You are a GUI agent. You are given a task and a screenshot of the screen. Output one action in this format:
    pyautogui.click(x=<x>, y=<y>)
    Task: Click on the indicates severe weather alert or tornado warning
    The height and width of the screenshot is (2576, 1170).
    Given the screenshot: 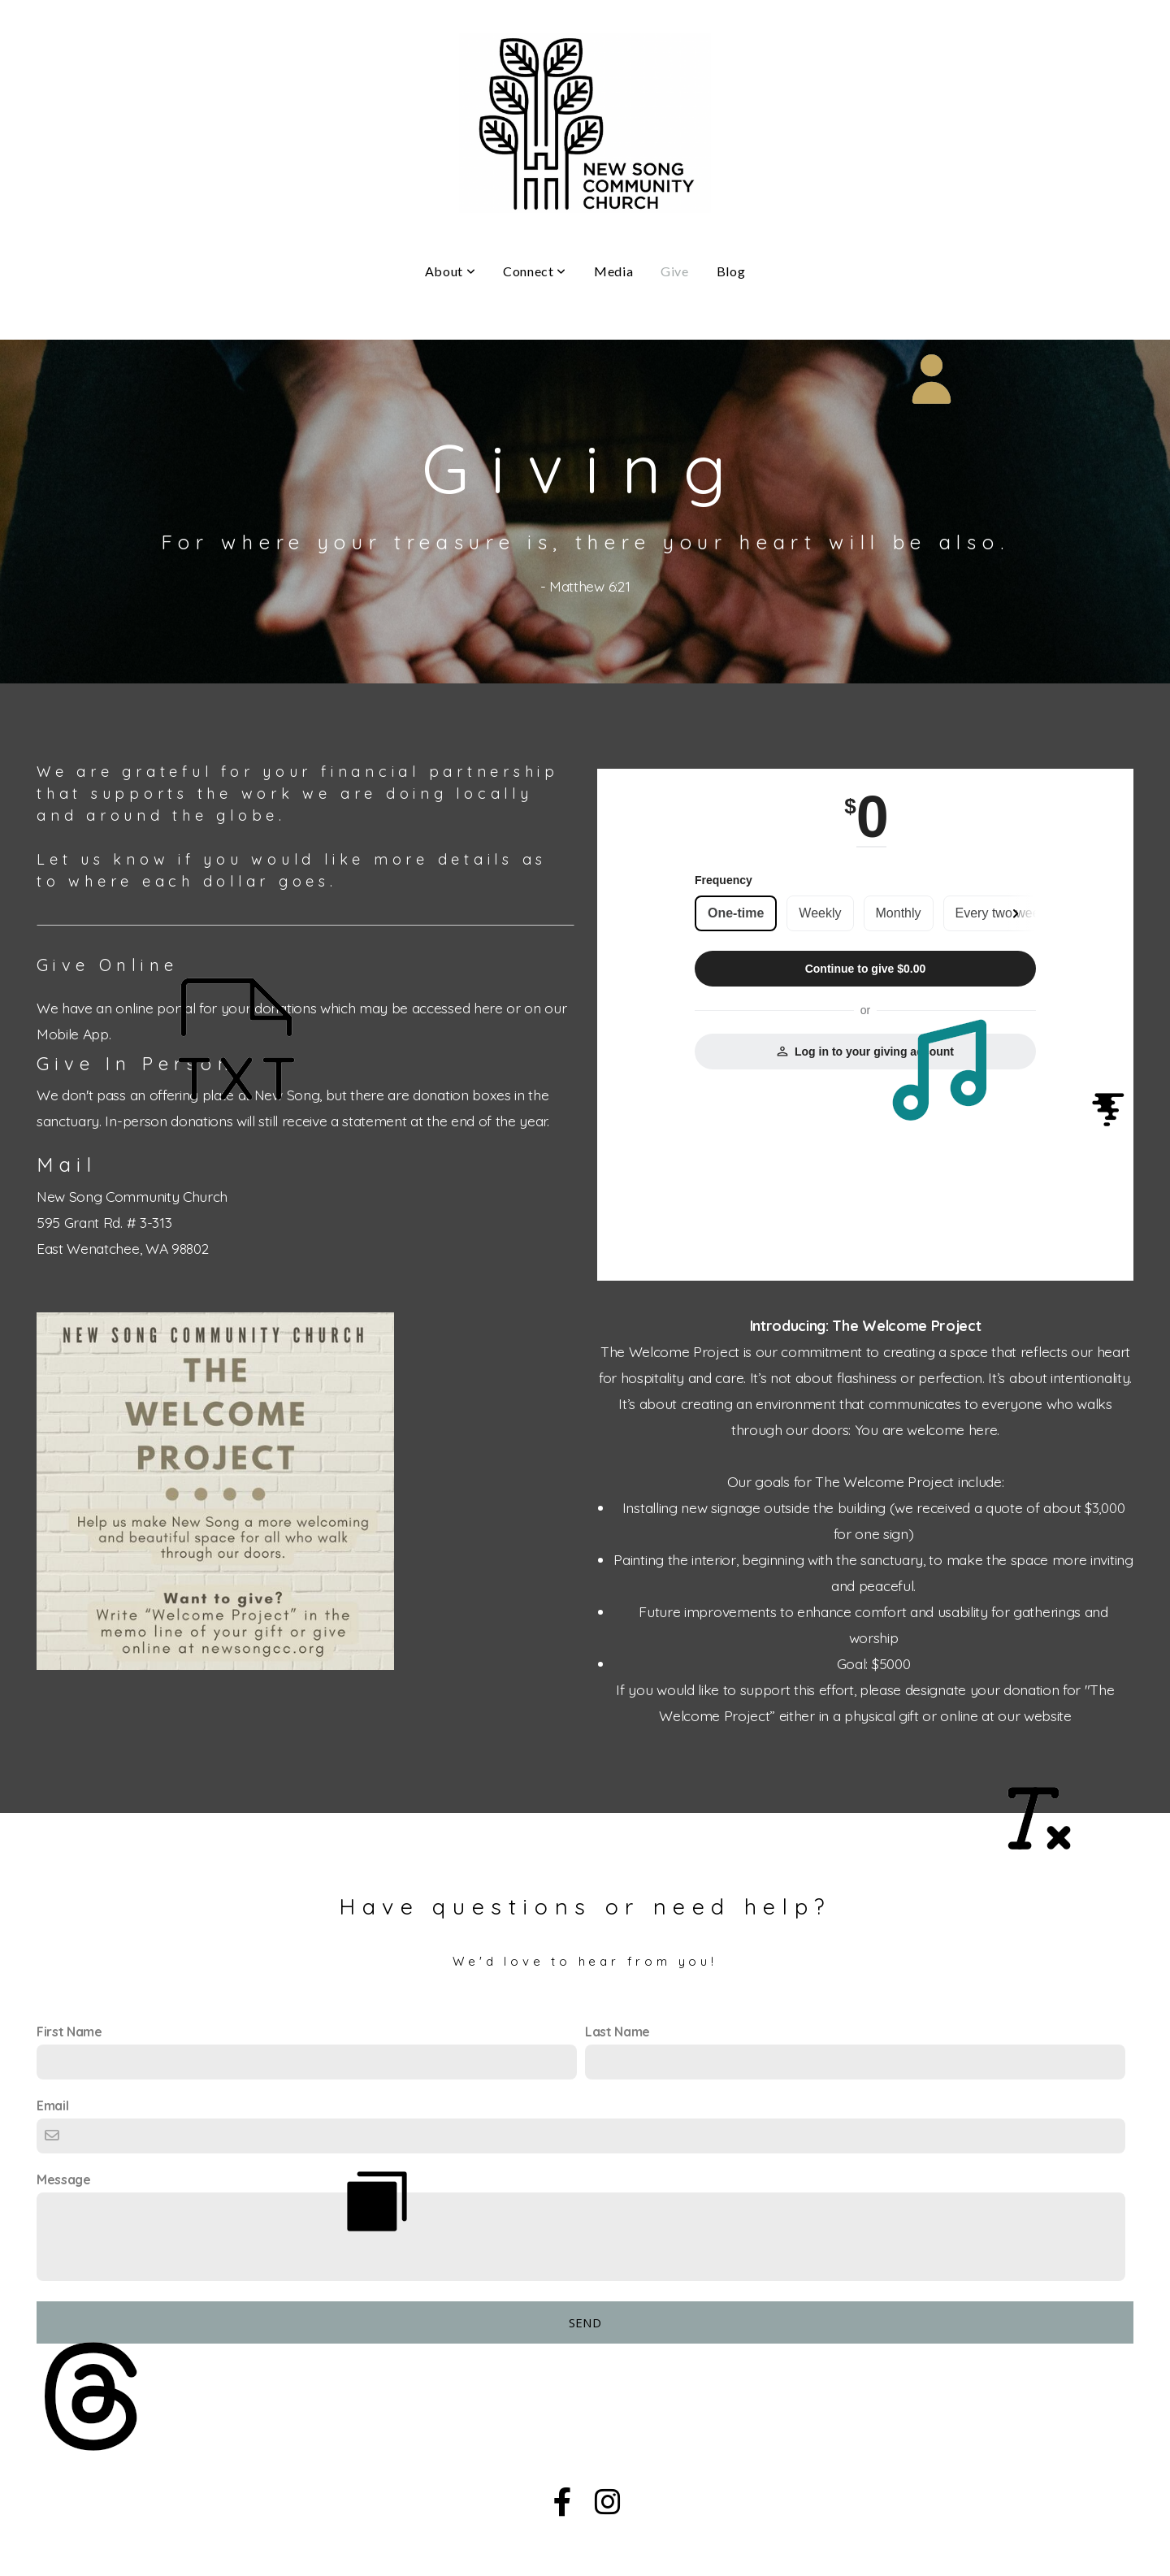 What is the action you would take?
    pyautogui.click(x=1107, y=1108)
    